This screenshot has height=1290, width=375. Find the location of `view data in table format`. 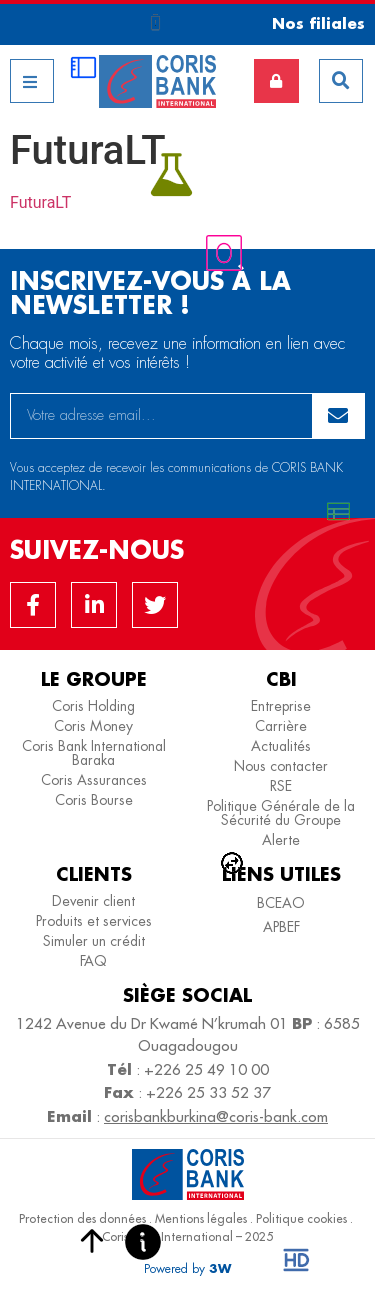

view data in table format is located at coordinates (338, 511).